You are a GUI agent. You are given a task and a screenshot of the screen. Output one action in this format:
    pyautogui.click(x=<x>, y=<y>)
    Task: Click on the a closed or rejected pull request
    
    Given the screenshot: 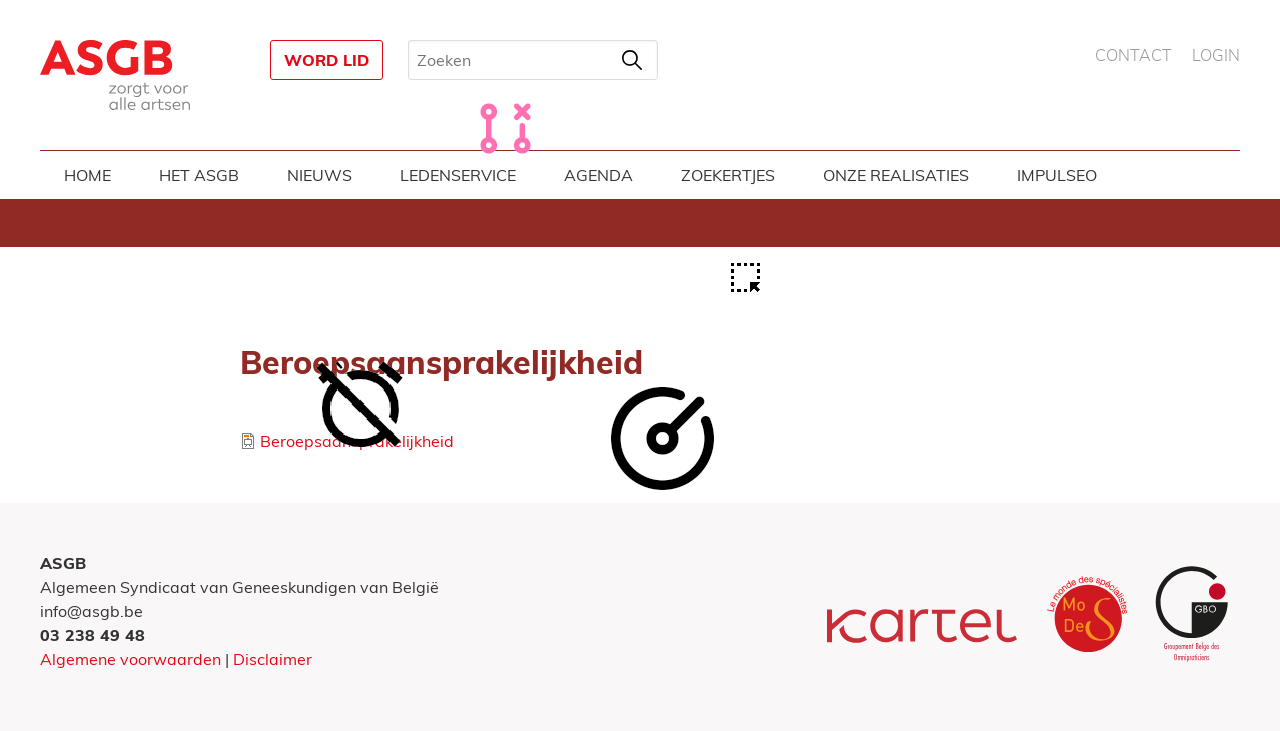 What is the action you would take?
    pyautogui.click(x=505, y=128)
    